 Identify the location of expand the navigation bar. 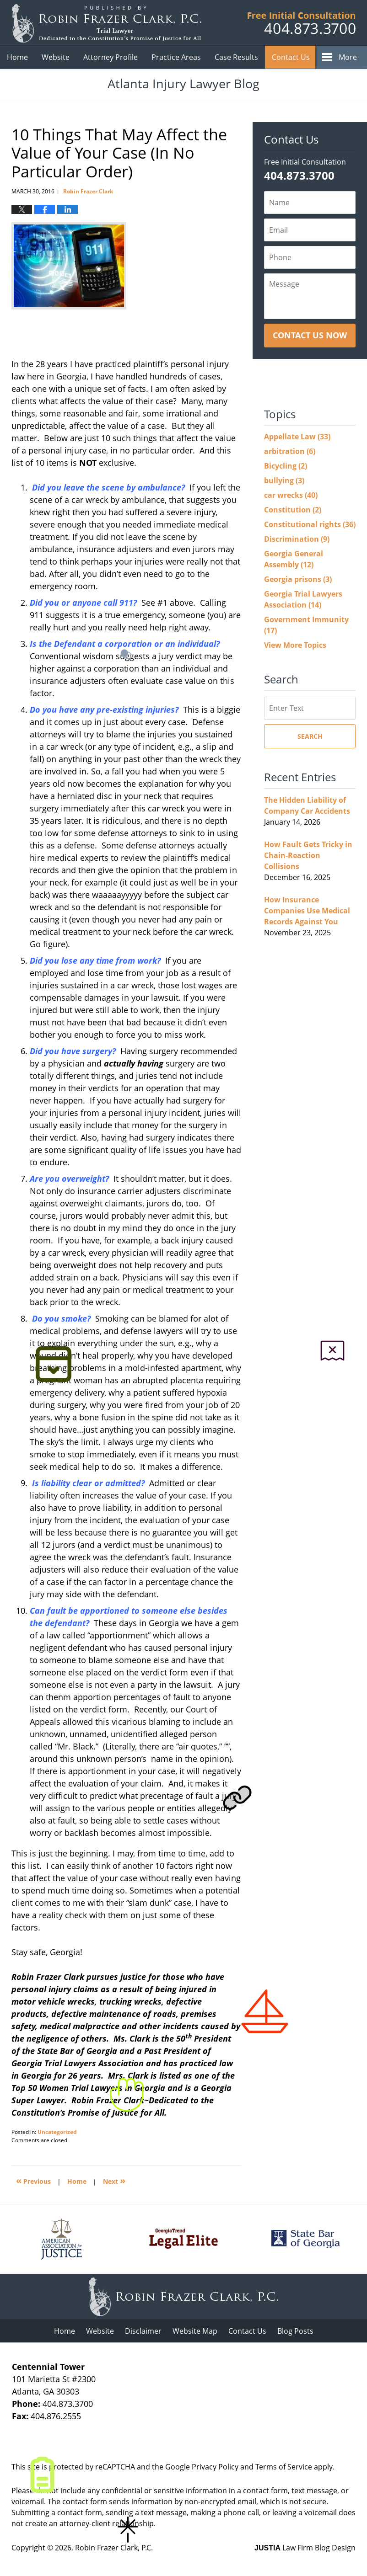
(54, 1364).